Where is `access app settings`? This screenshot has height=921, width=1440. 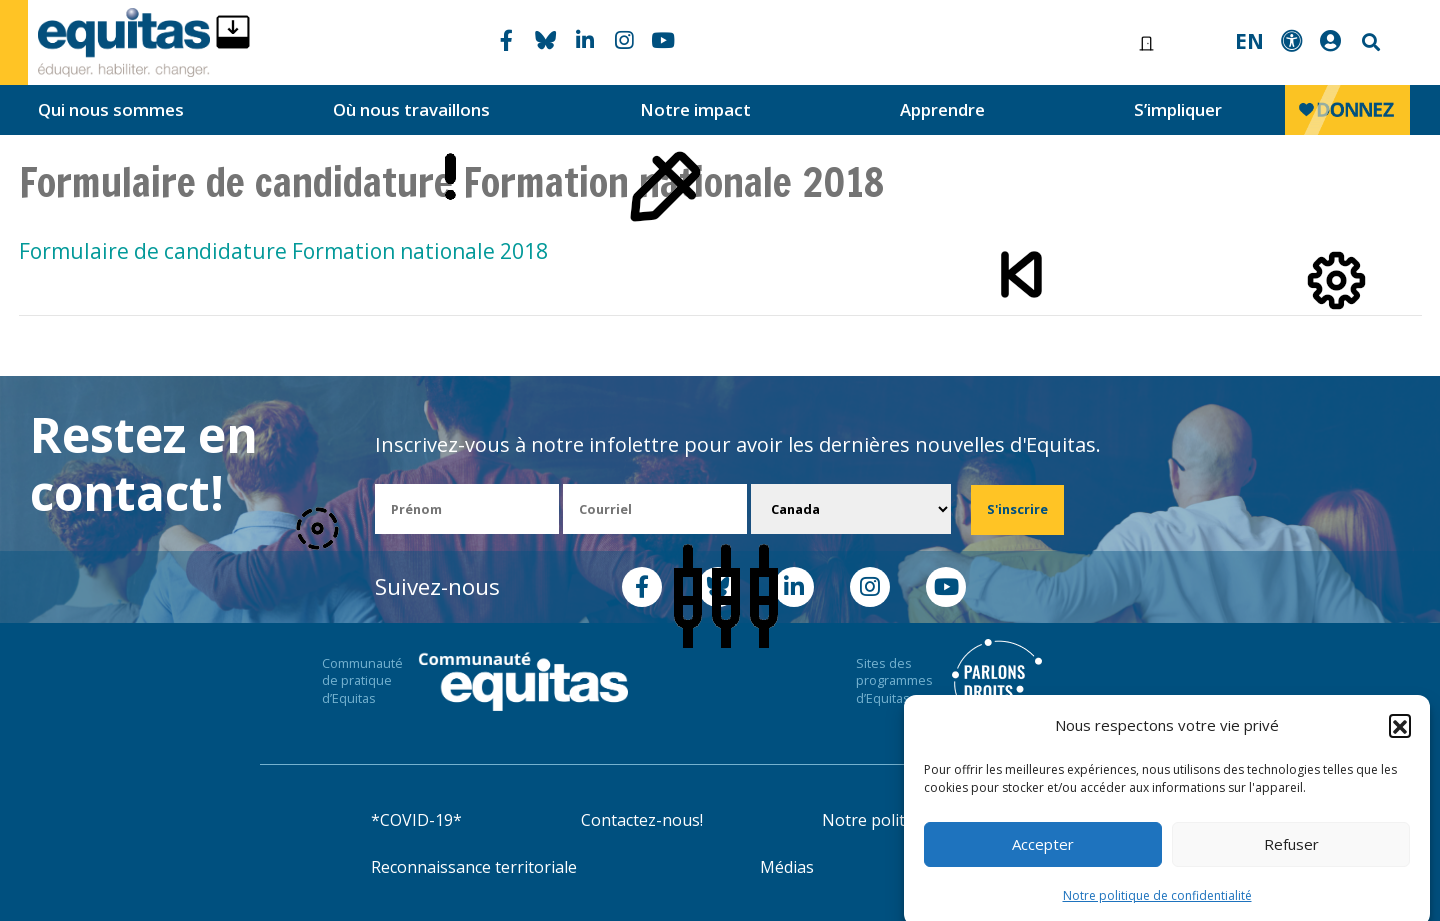
access app settings is located at coordinates (1336, 280).